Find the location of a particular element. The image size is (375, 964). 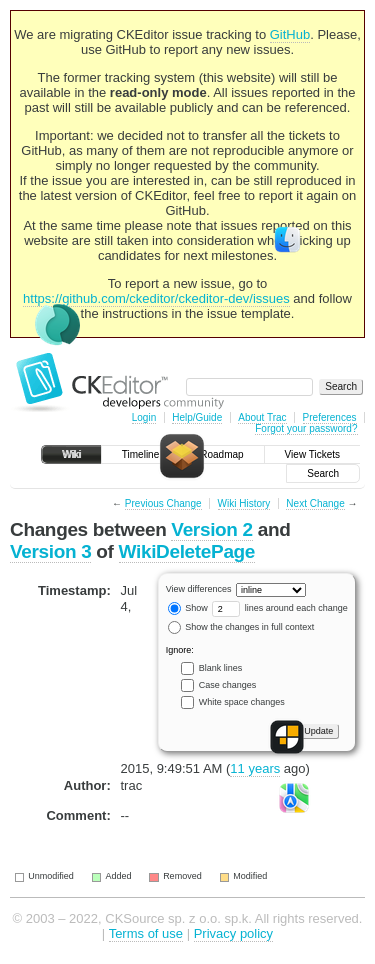

open Finder to browse files and folders is located at coordinates (287, 239).